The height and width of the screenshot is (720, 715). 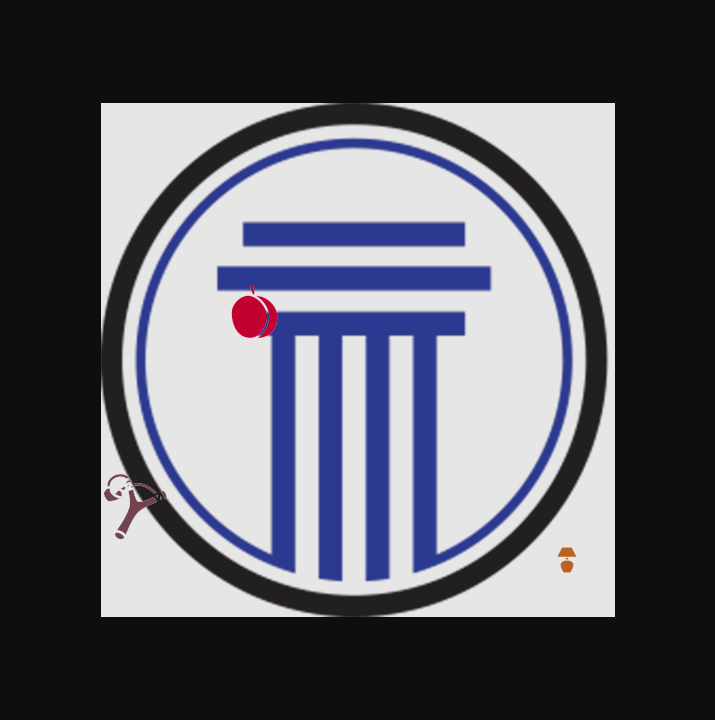 What do you see at coordinates (567, 560) in the screenshot?
I see `toggle bedside lamp or night light` at bounding box center [567, 560].